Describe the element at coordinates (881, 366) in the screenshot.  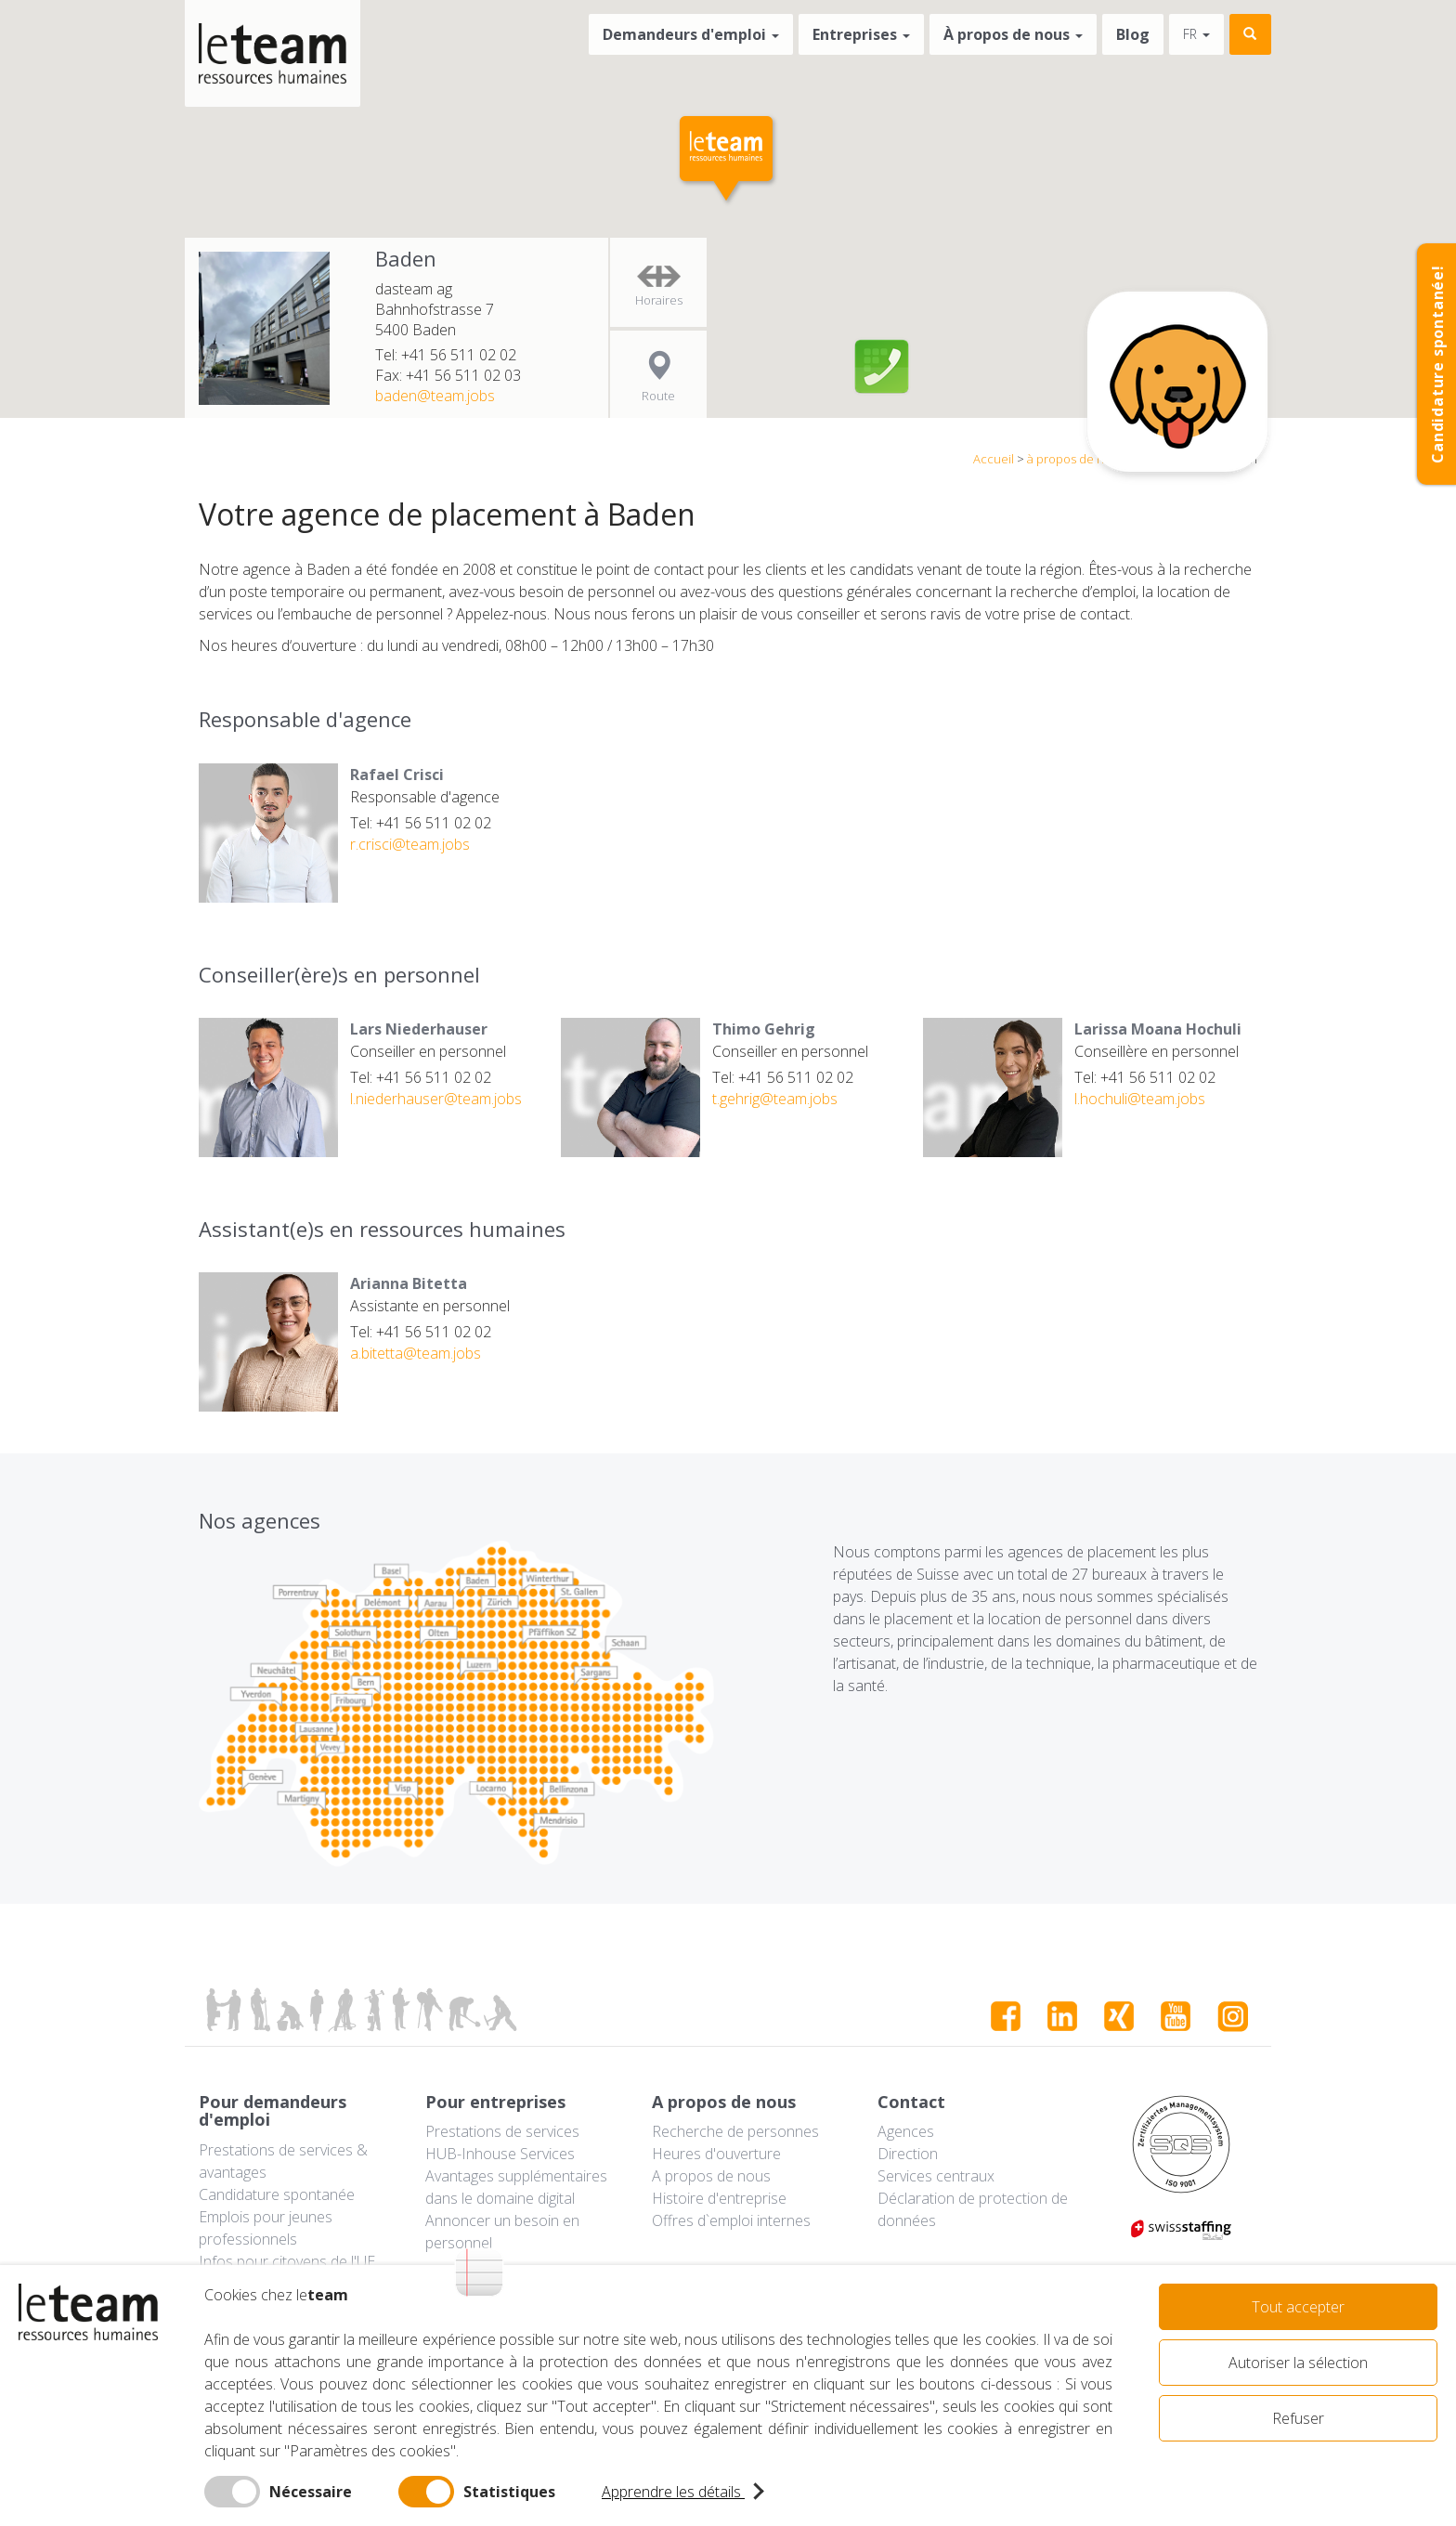
I see `open the phone or calls app` at that location.